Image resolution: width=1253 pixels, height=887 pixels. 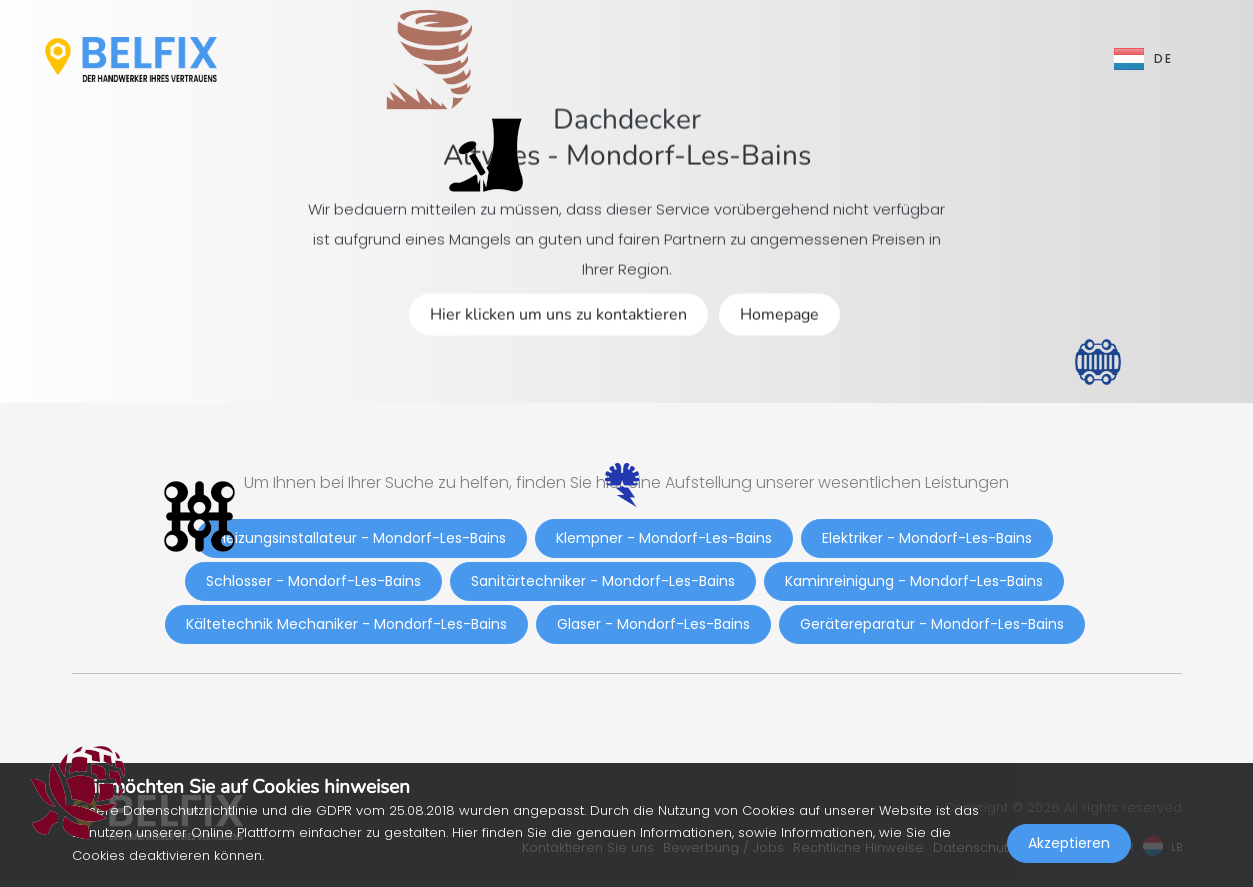 I want to click on indicates a foot injury or wound status, so click(x=485, y=155).